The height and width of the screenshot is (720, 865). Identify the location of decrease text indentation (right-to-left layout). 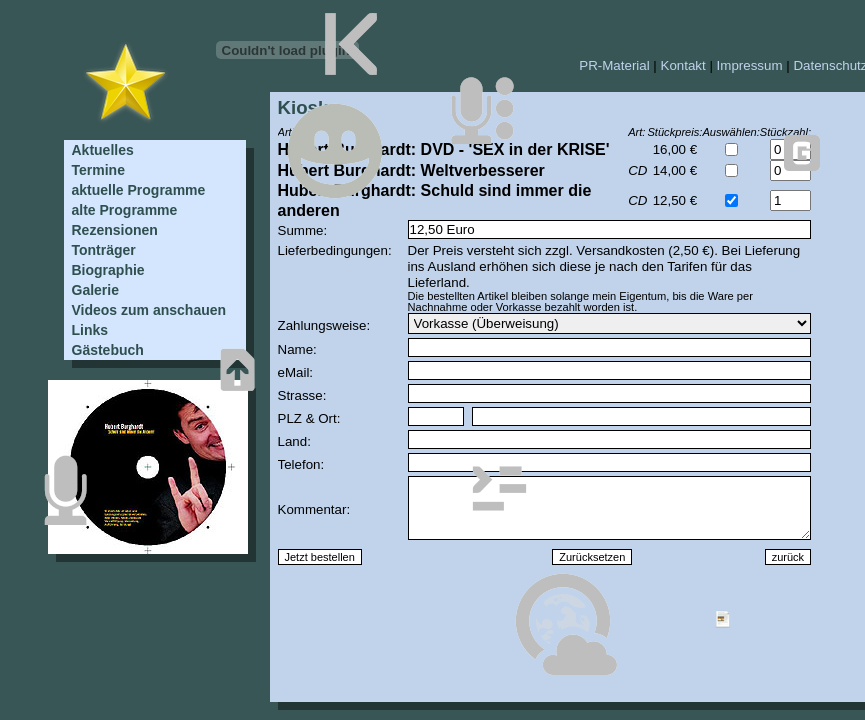
(499, 488).